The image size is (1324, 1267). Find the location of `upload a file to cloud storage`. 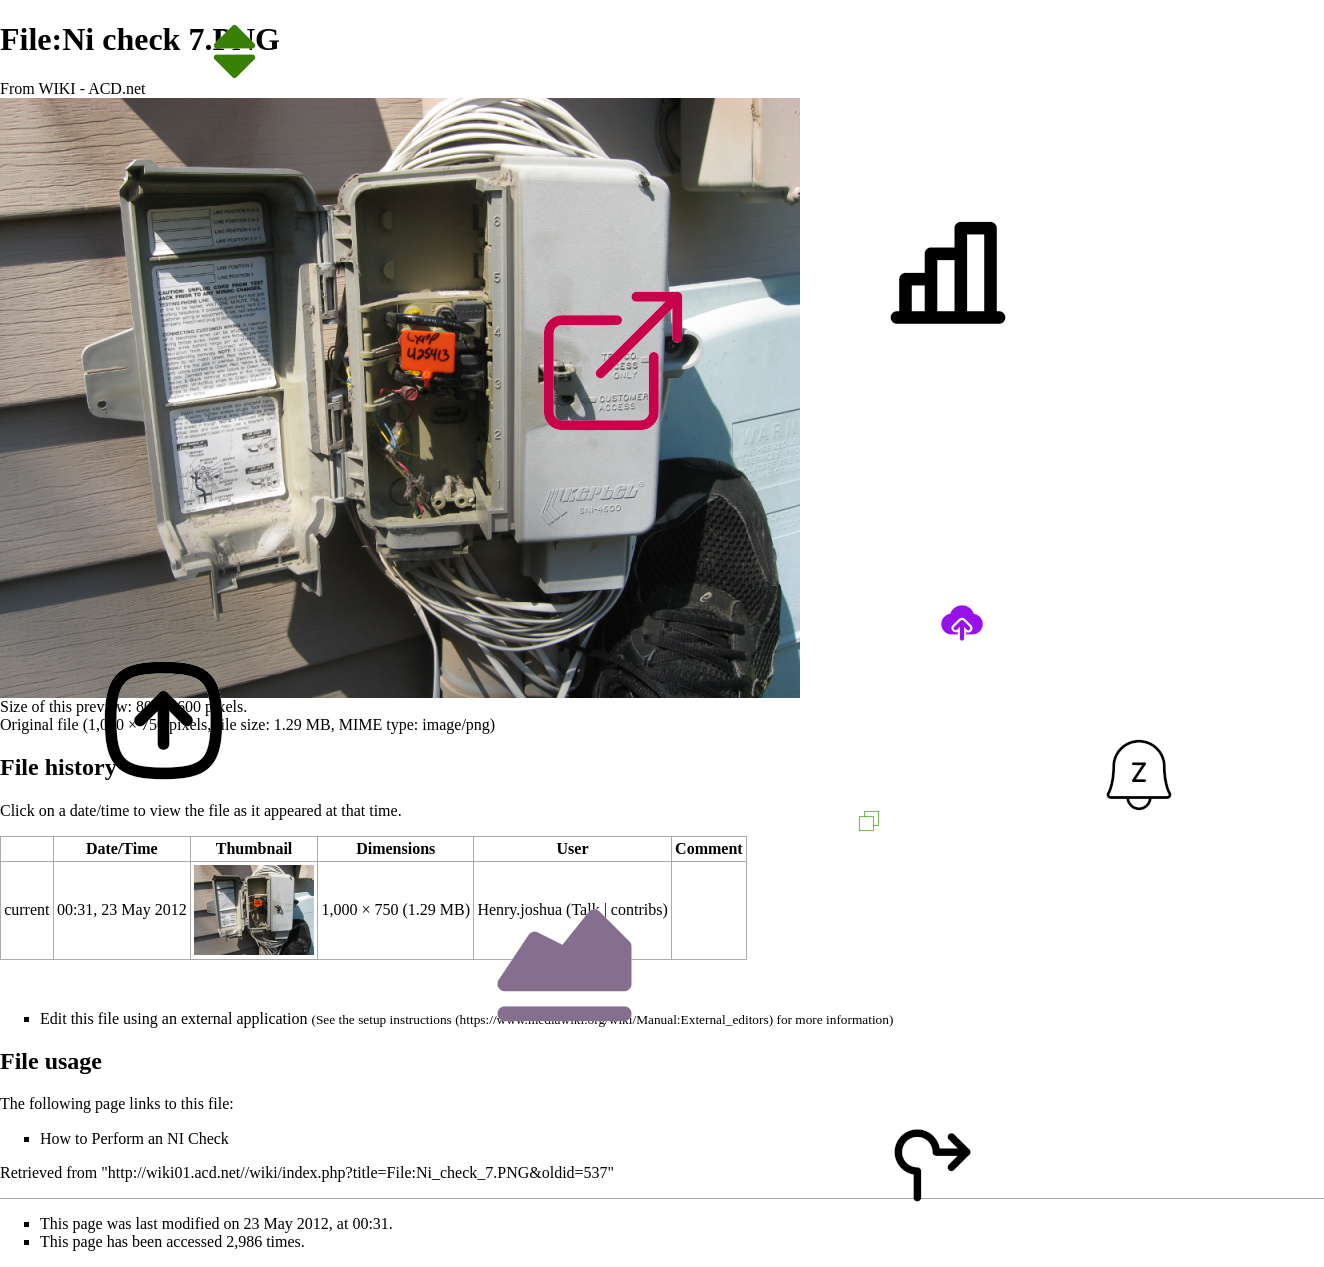

upload a file to cloud storage is located at coordinates (962, 622).